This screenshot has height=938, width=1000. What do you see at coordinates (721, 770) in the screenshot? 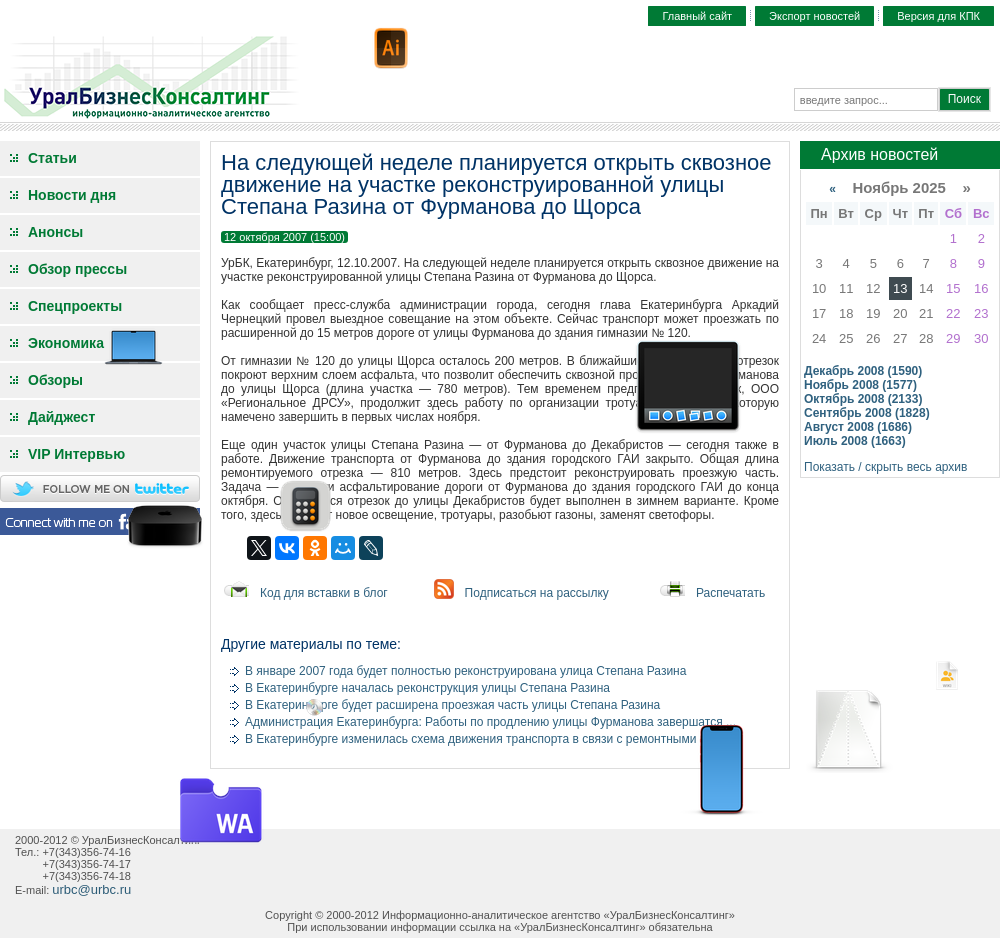
I see `iPhone 12 mini device icon` at bounding box center [721, 770].